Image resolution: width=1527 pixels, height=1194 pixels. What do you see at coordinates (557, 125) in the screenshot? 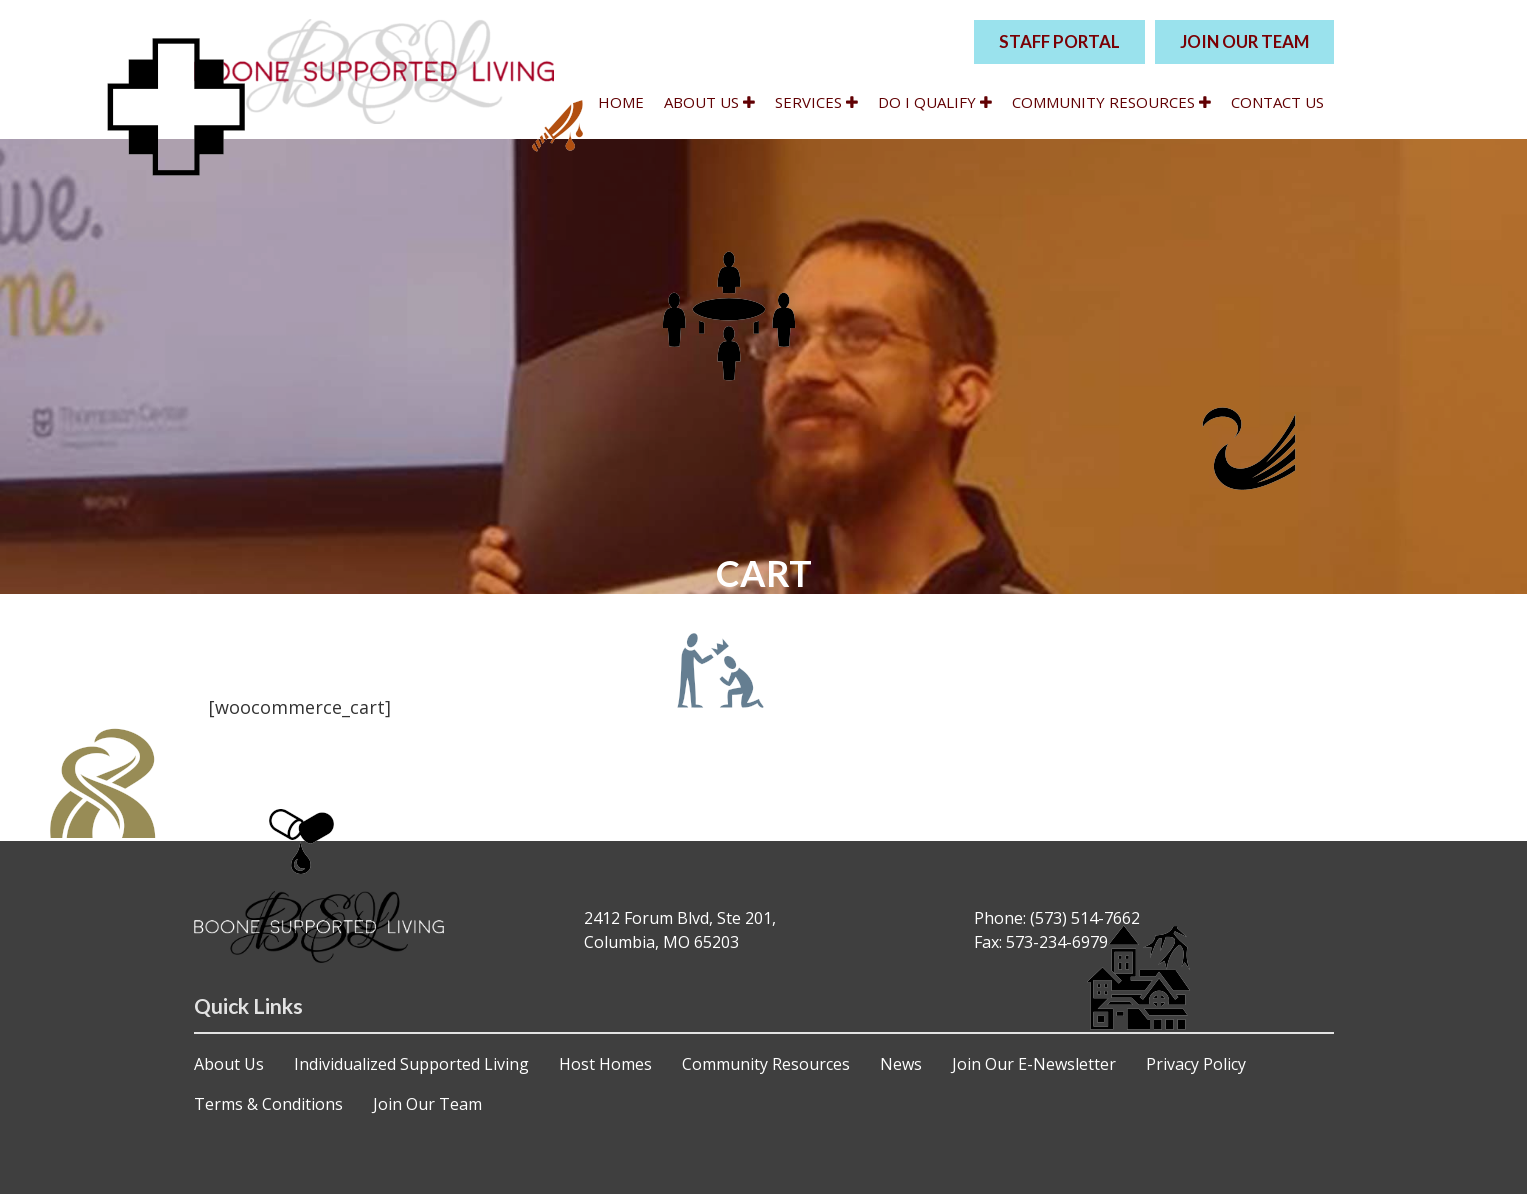
I see `melee weapon item in game inventory` at bounding box center [557, 125].